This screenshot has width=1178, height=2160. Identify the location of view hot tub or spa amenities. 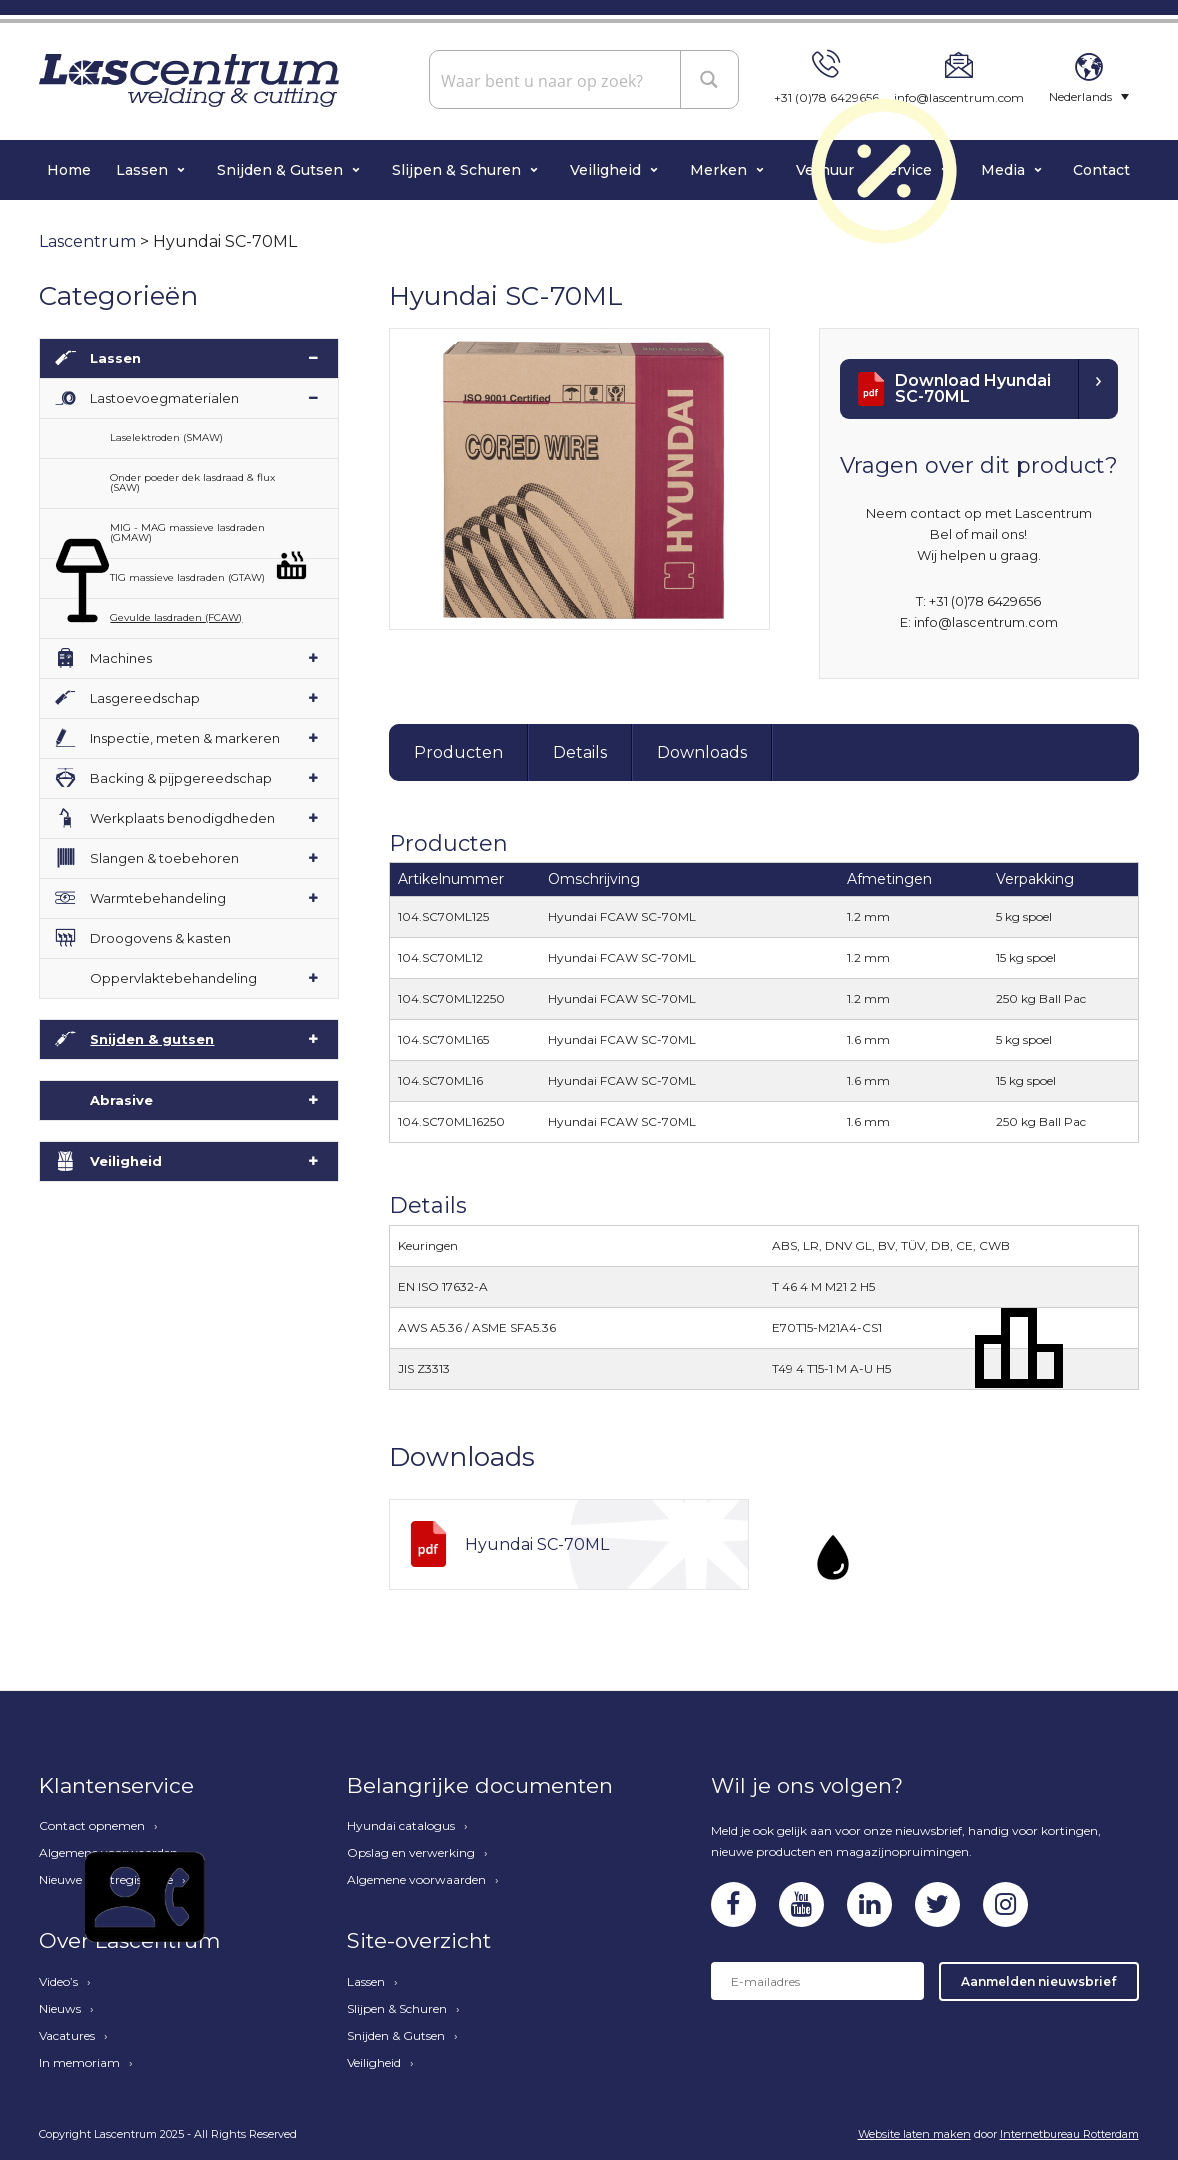
(291, 564).